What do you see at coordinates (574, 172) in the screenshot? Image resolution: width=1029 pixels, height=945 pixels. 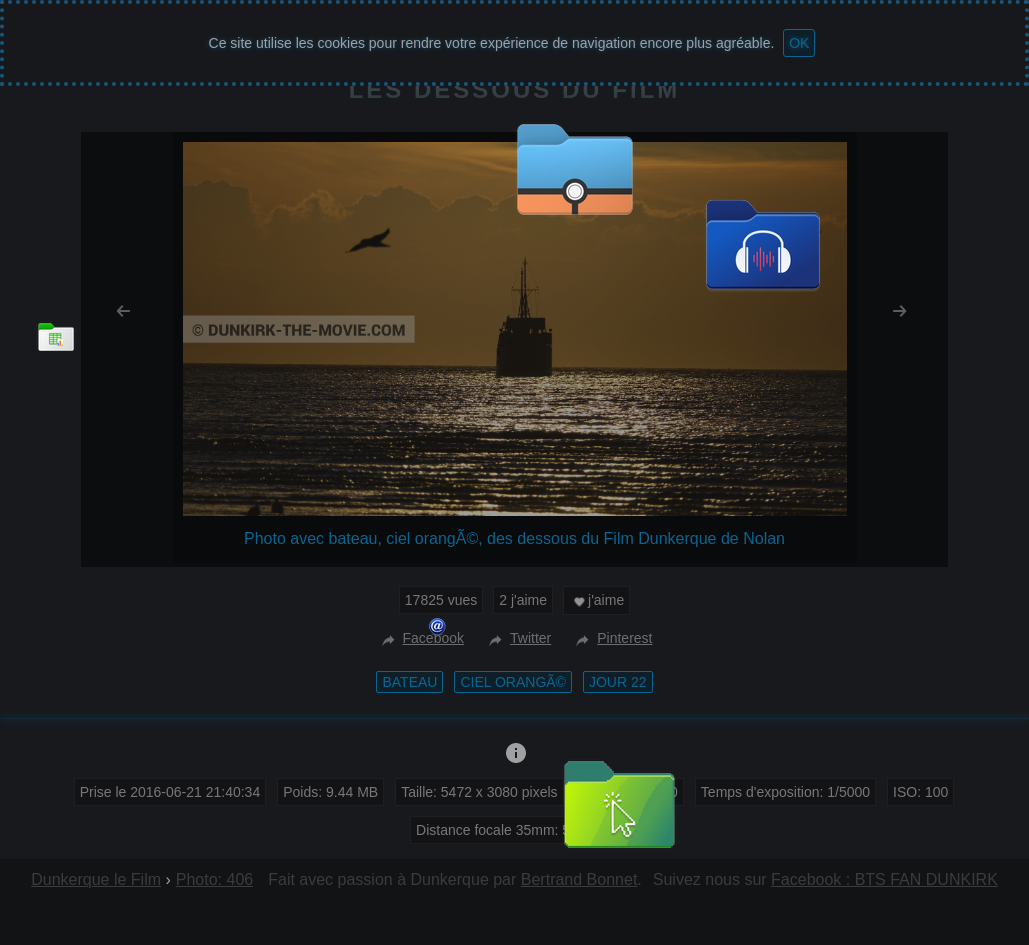 I see `folder containing pokémon typing game files` at bounding box center [574, 172].